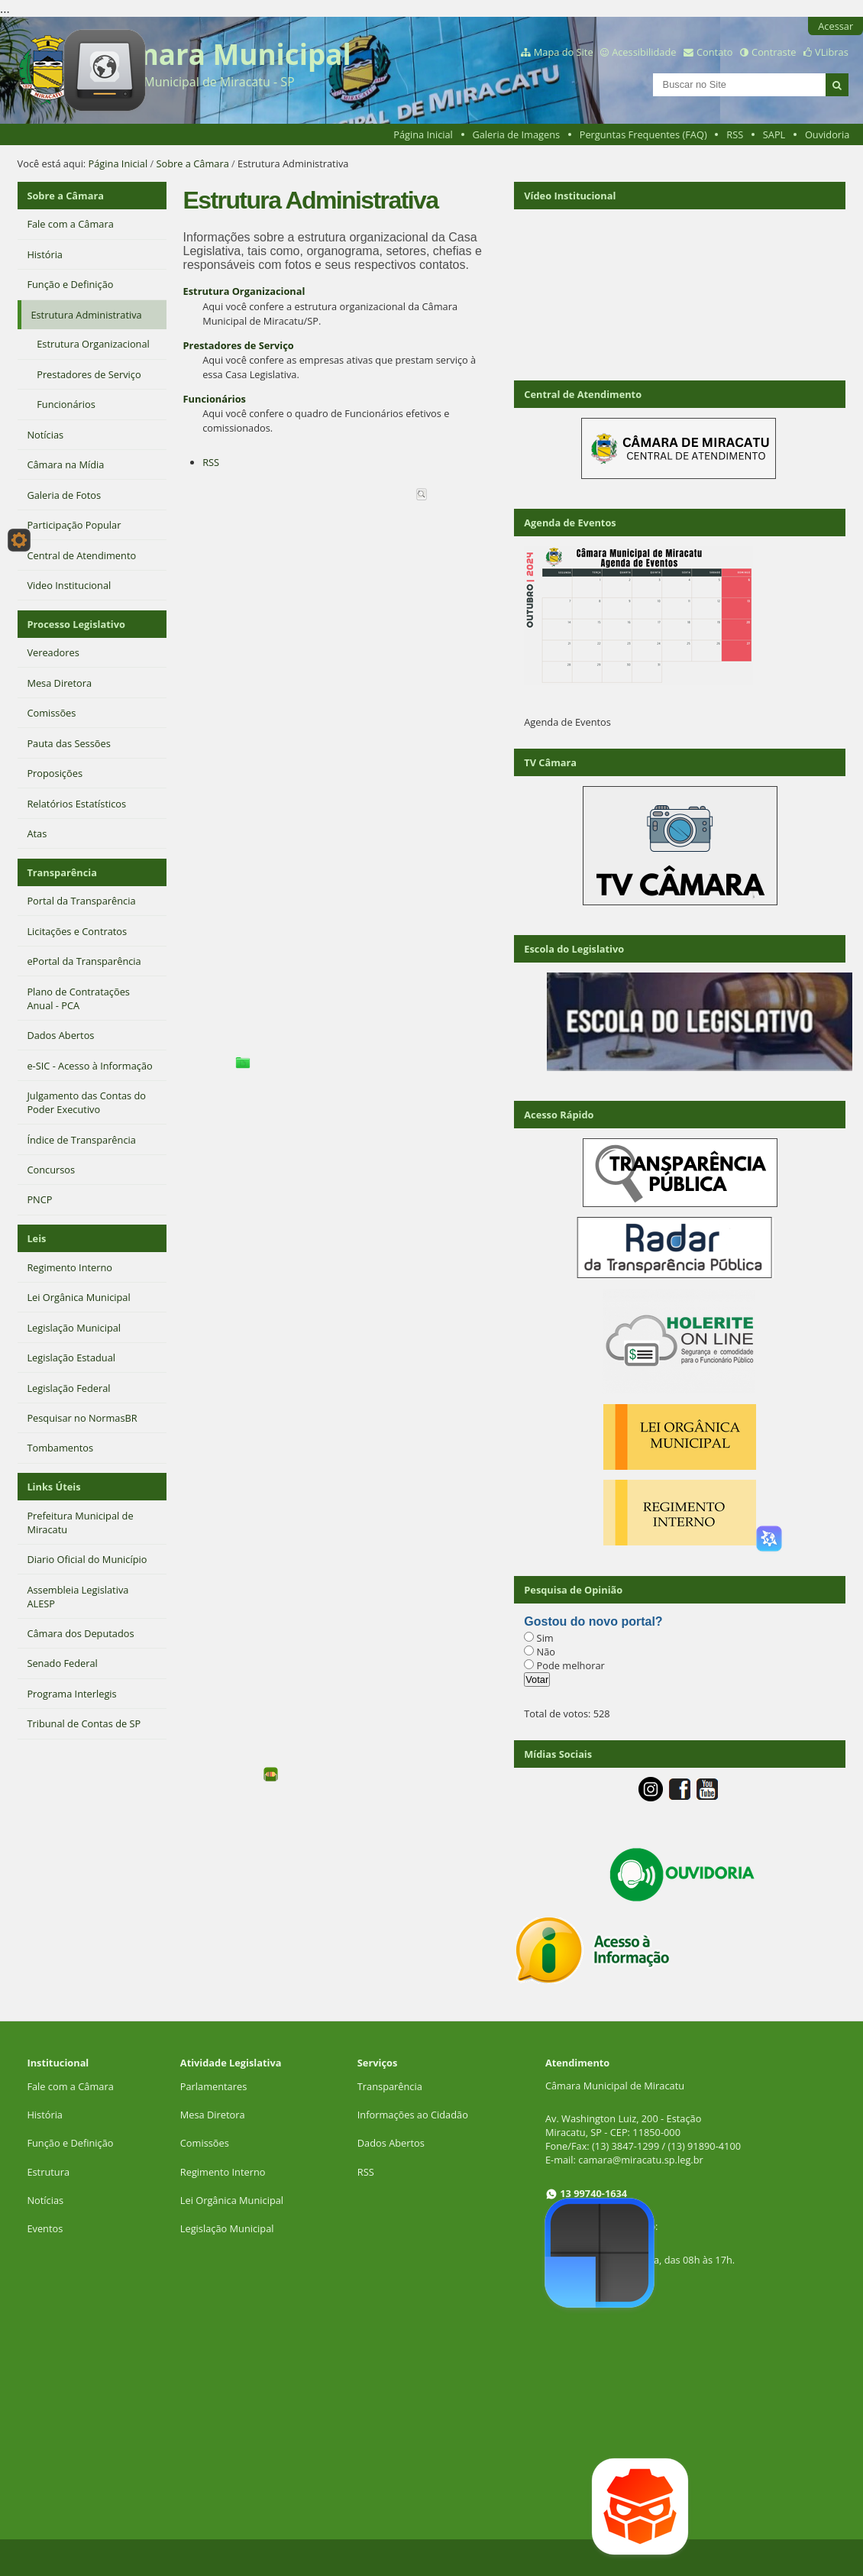 Image resolution: width=863 pixels, height=2576 pixels. I want to click on open document viewer application, so click(422, 494).